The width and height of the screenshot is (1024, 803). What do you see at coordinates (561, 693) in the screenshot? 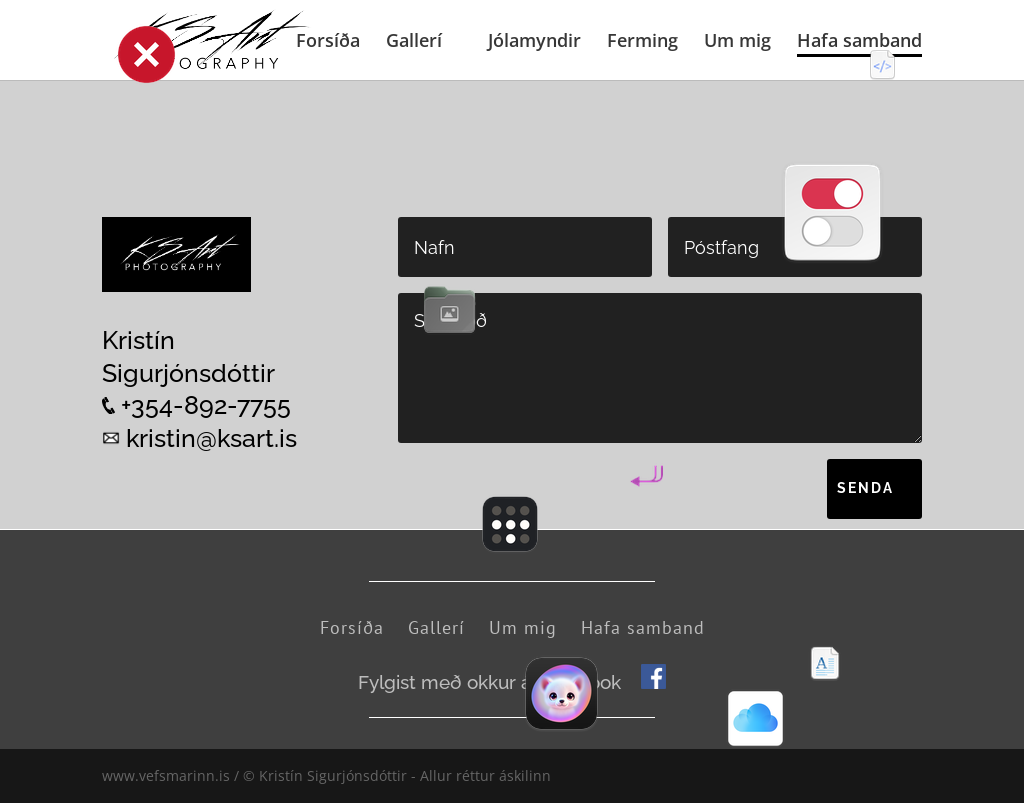
I see `open Image Playground app` at bounding box center [561, 693].